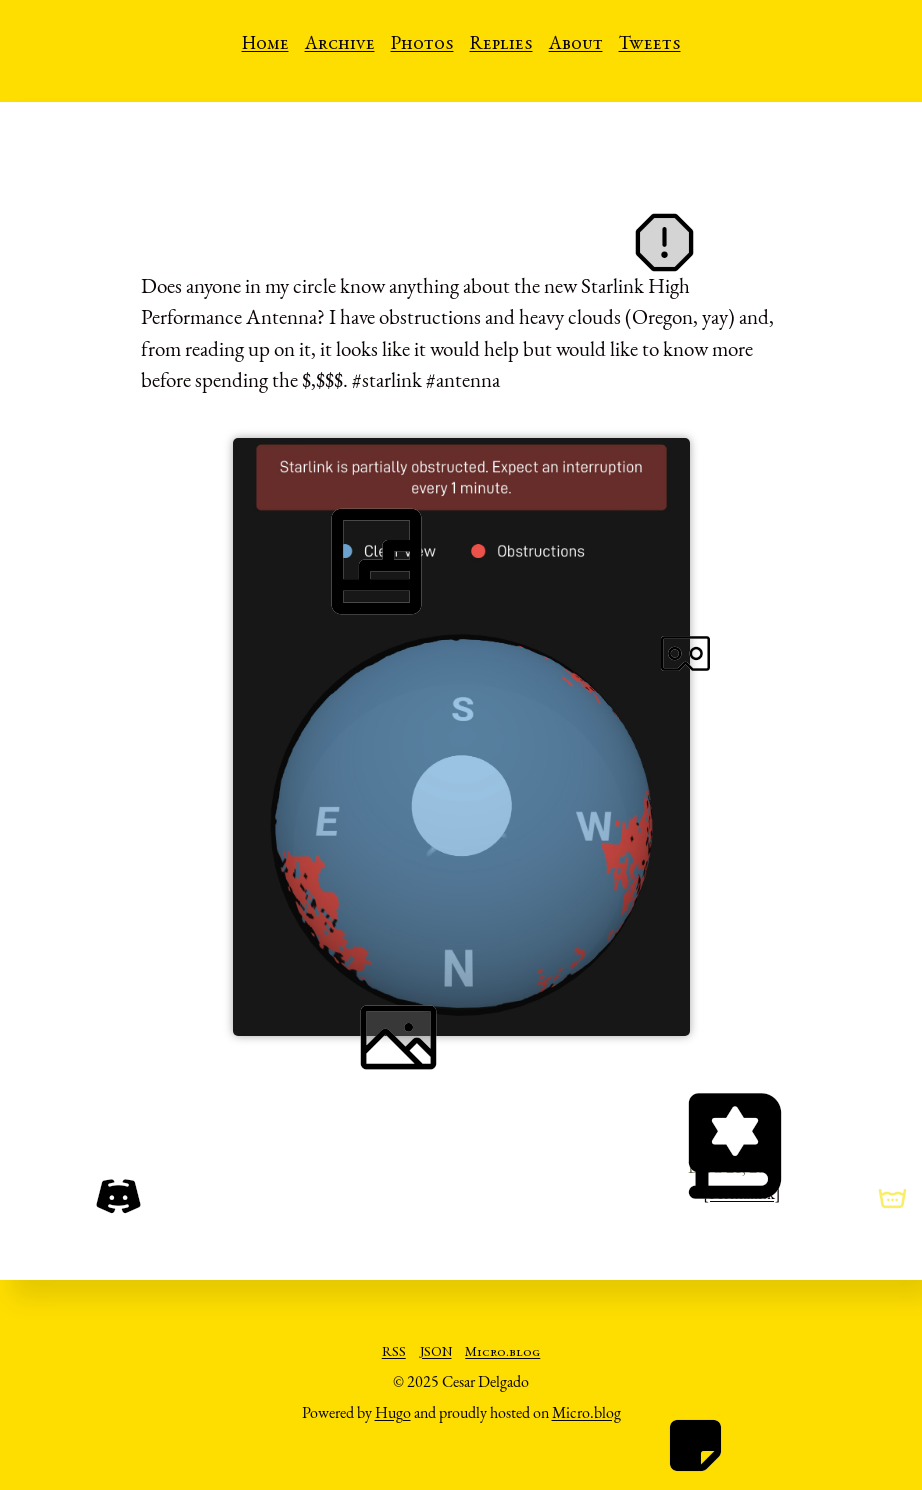 The height and width of the screenshot is (1490, 922). I want to click on indicates stairs or stairway access, so click(376, 561).